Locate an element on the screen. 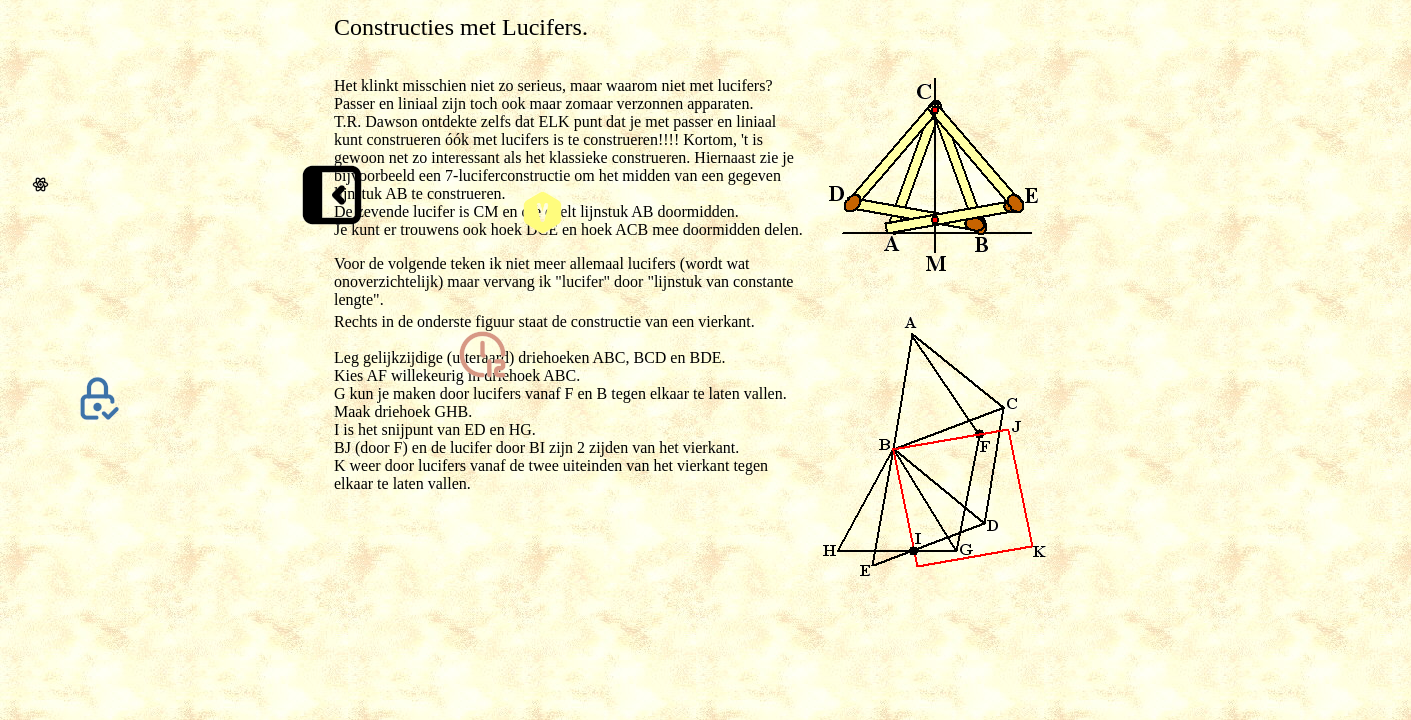 The image size is (1411, 720). indicates a React.js application or component is located at coordinates (40, 184).